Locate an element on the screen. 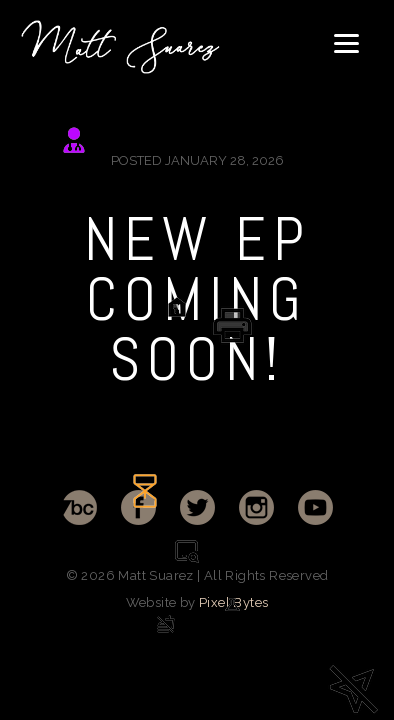 The image size is (394, 720). indicates no food allowed in this area is located at coordinates (166, 624).